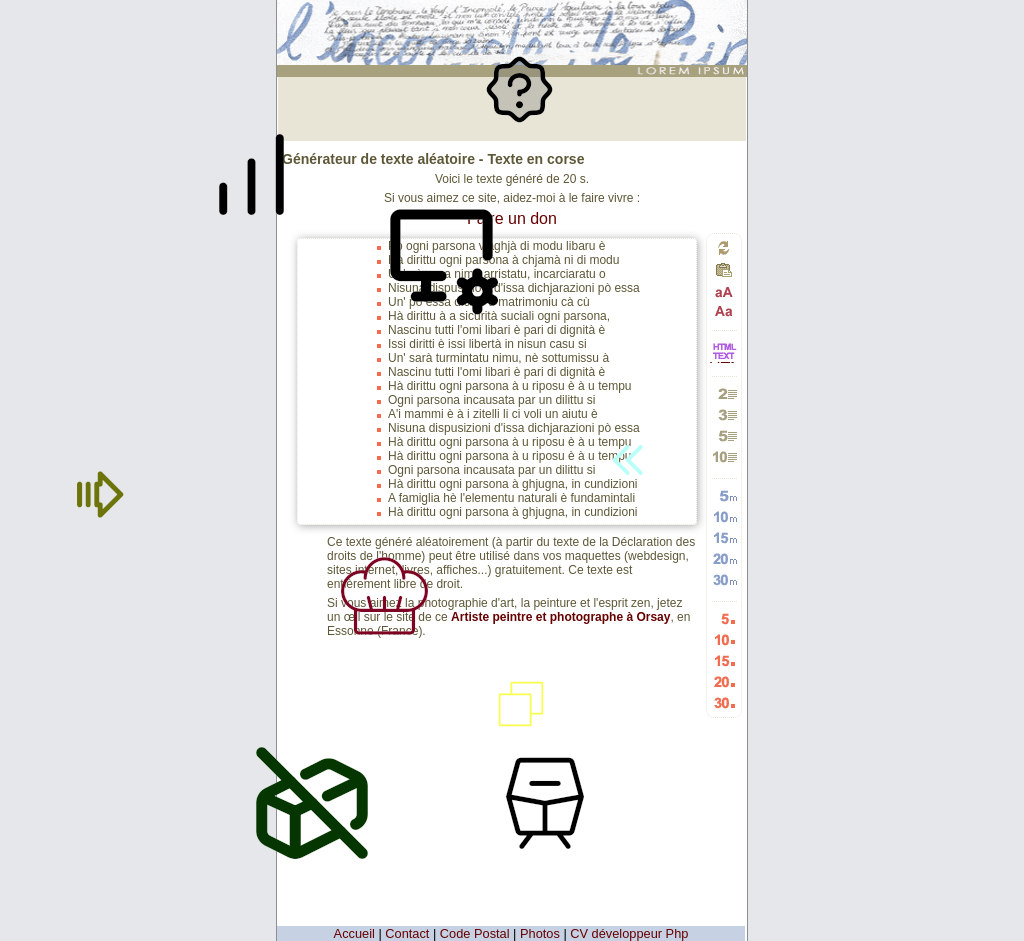  What do you see at coordinates (519, 89) in the screenshot?
I see `access frequently asked questions or help center` at bounding box center [519, 89].